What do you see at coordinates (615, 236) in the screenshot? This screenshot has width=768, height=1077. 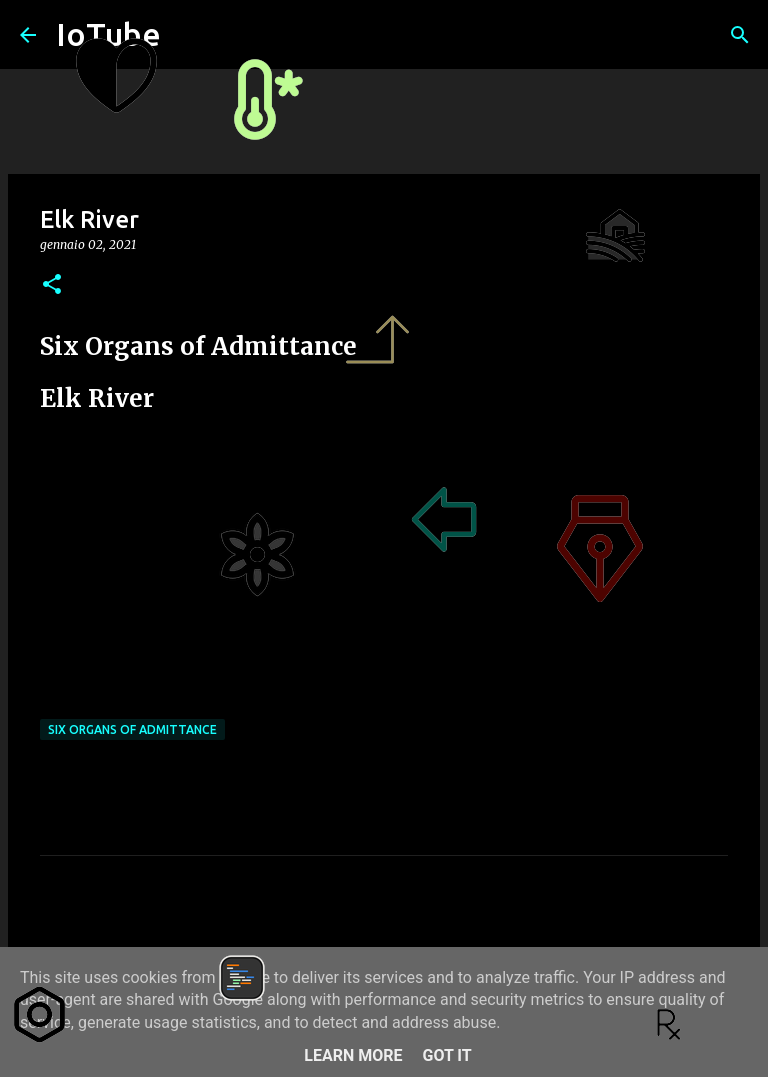 I see `access farm or agricultural settings` at bounding box center [615, 236].